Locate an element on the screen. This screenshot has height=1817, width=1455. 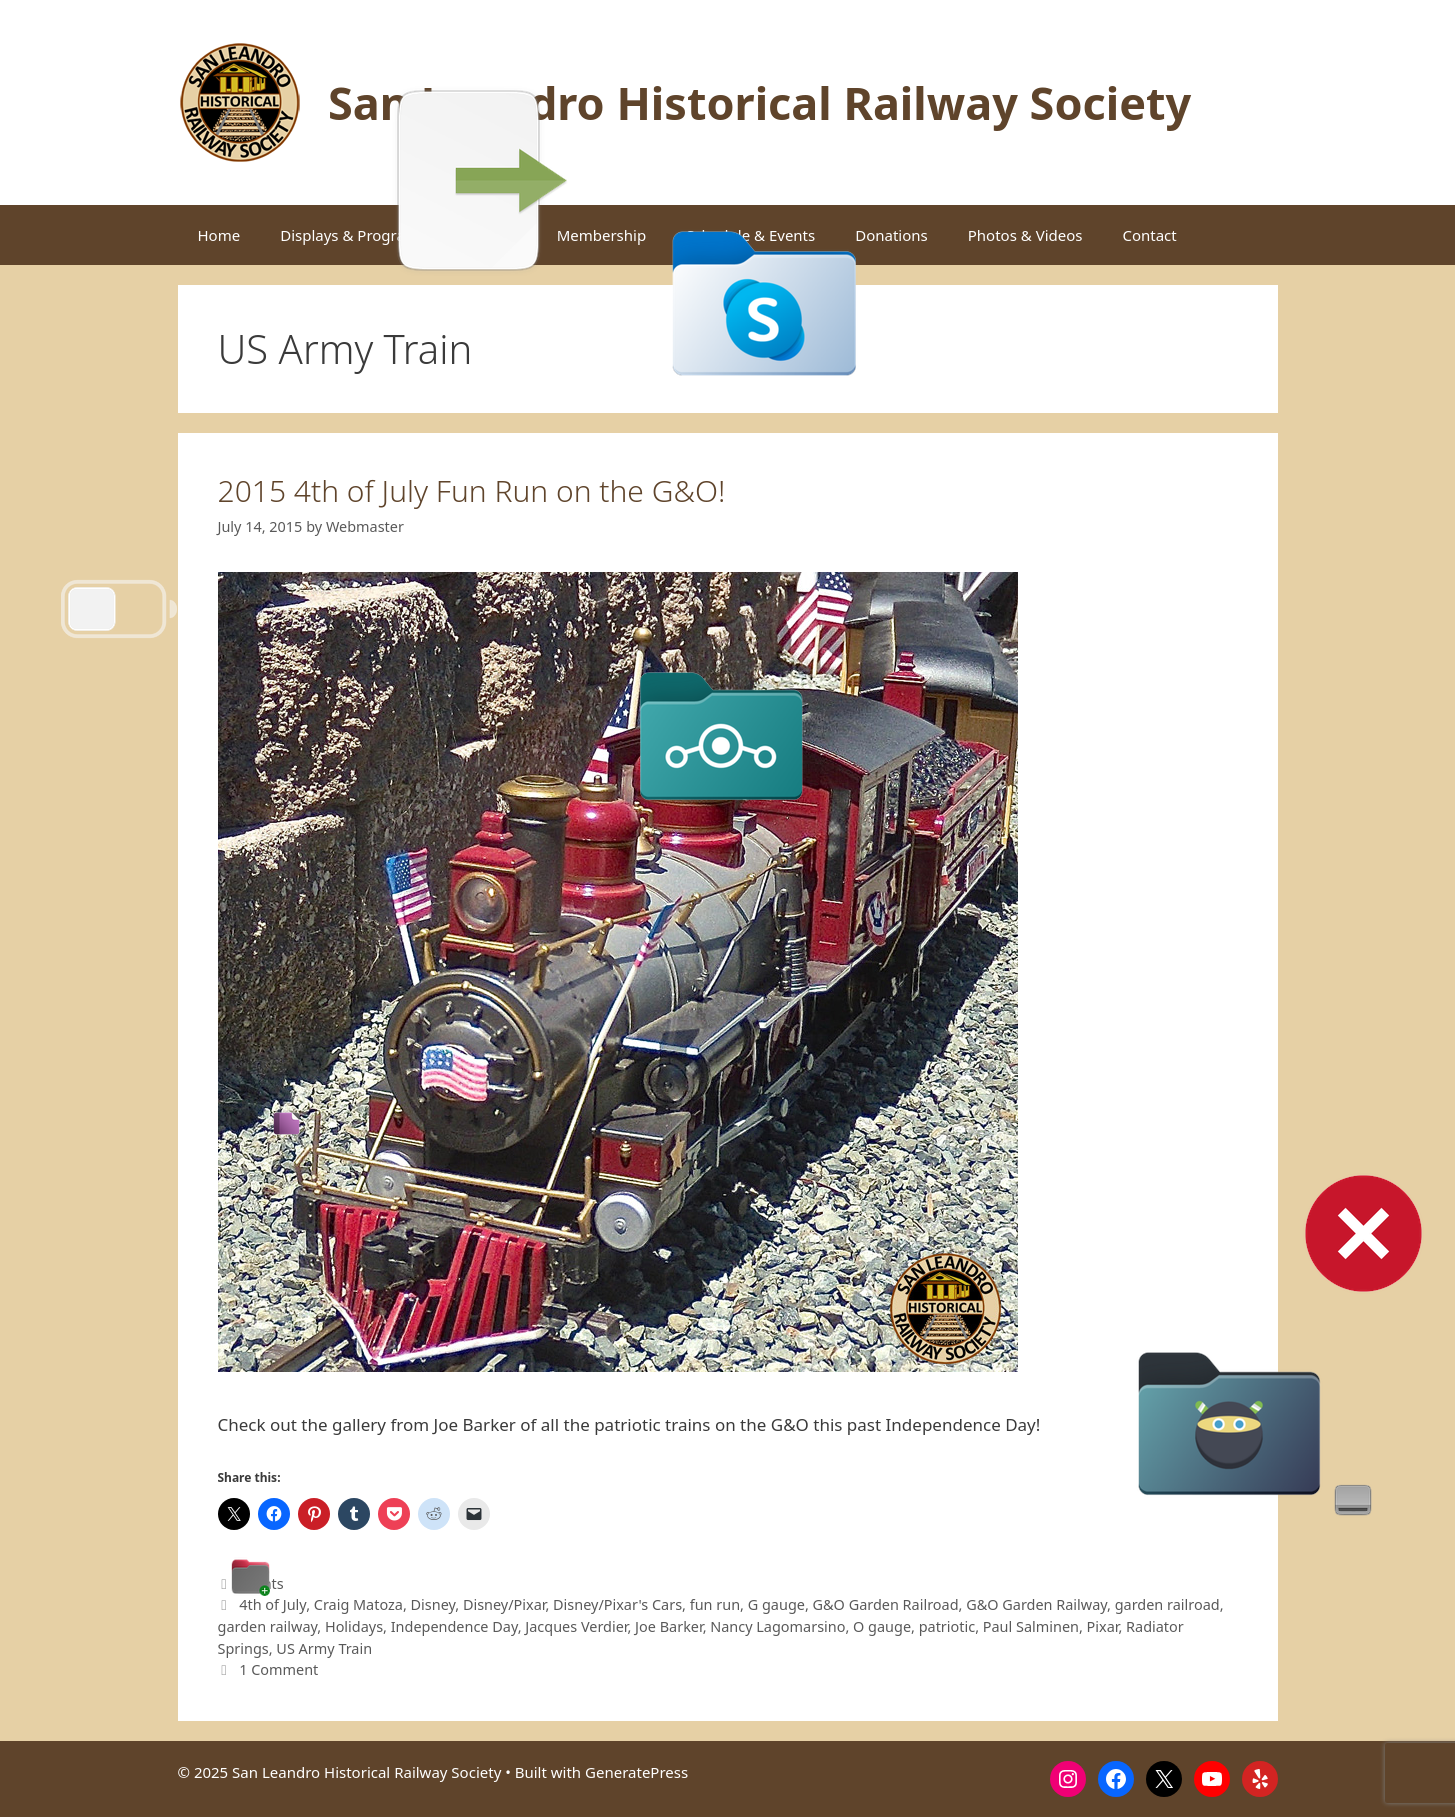
access removable storage device is located at coordinates (1353, 1500).